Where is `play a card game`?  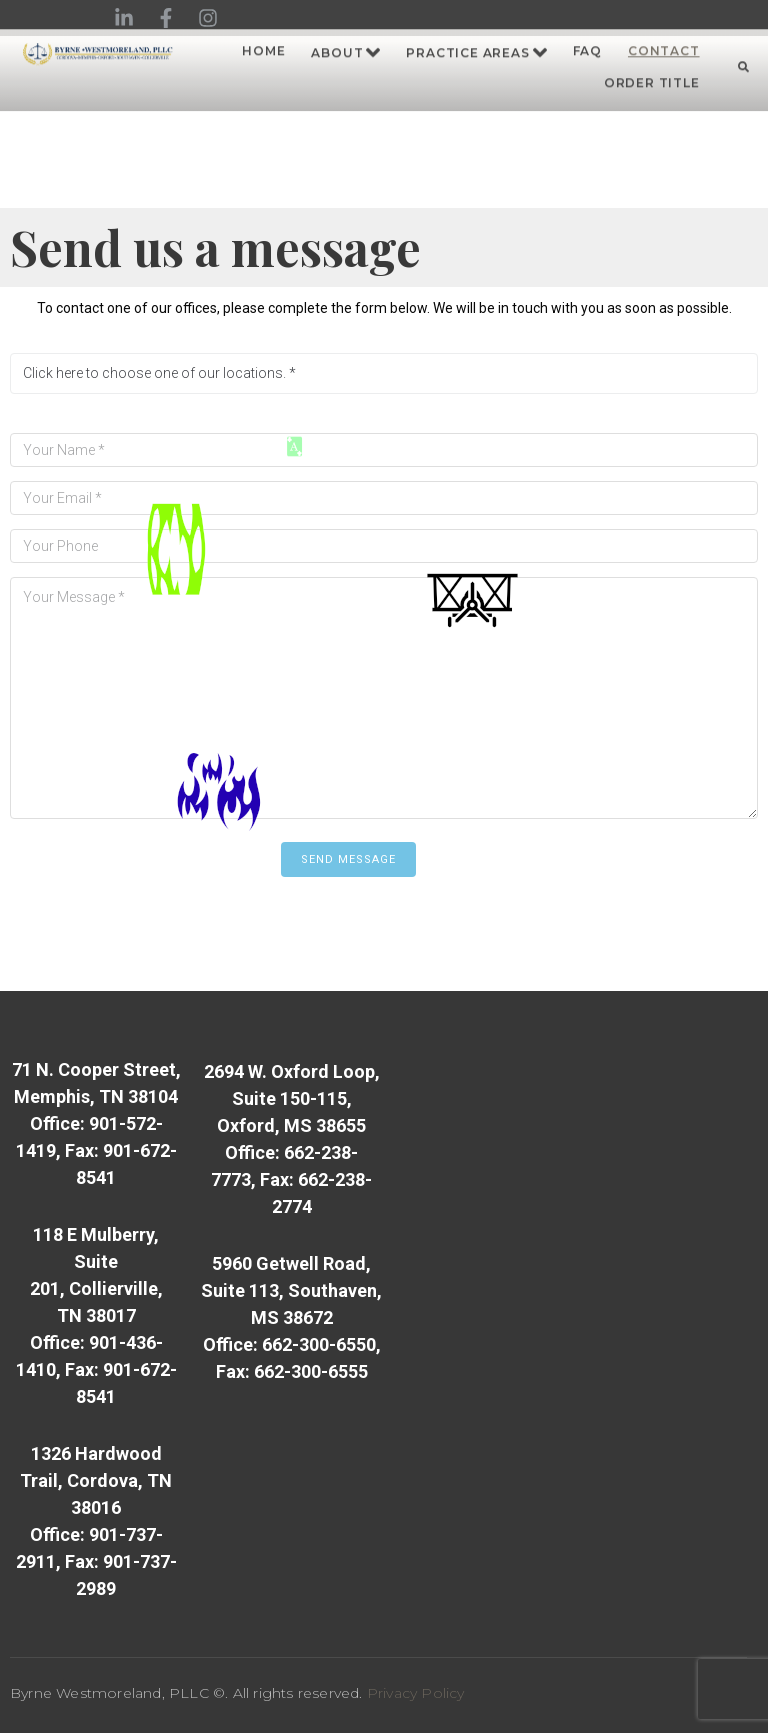
play a card game is located at coordinates (294, 446).